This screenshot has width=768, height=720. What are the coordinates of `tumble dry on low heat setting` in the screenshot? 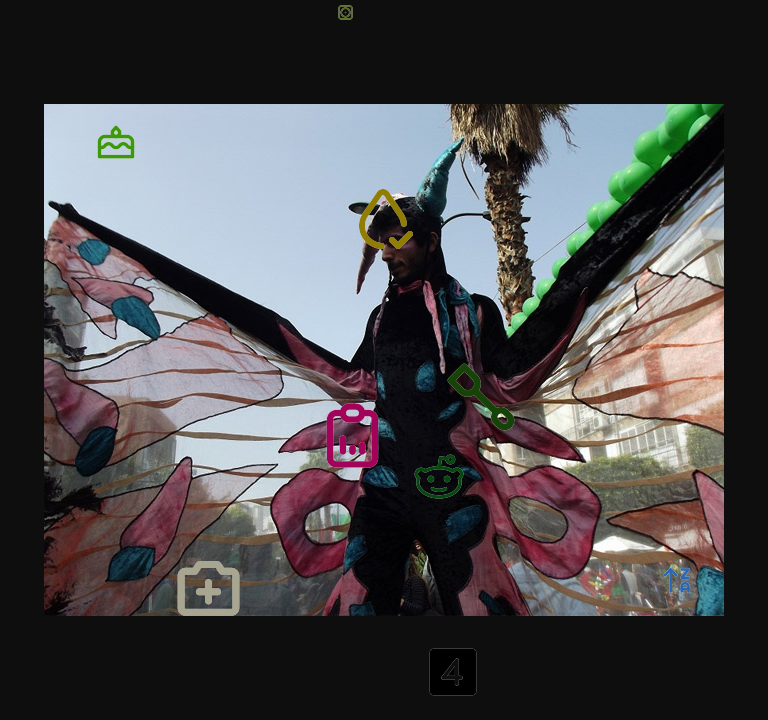 It's located at (345, 12).